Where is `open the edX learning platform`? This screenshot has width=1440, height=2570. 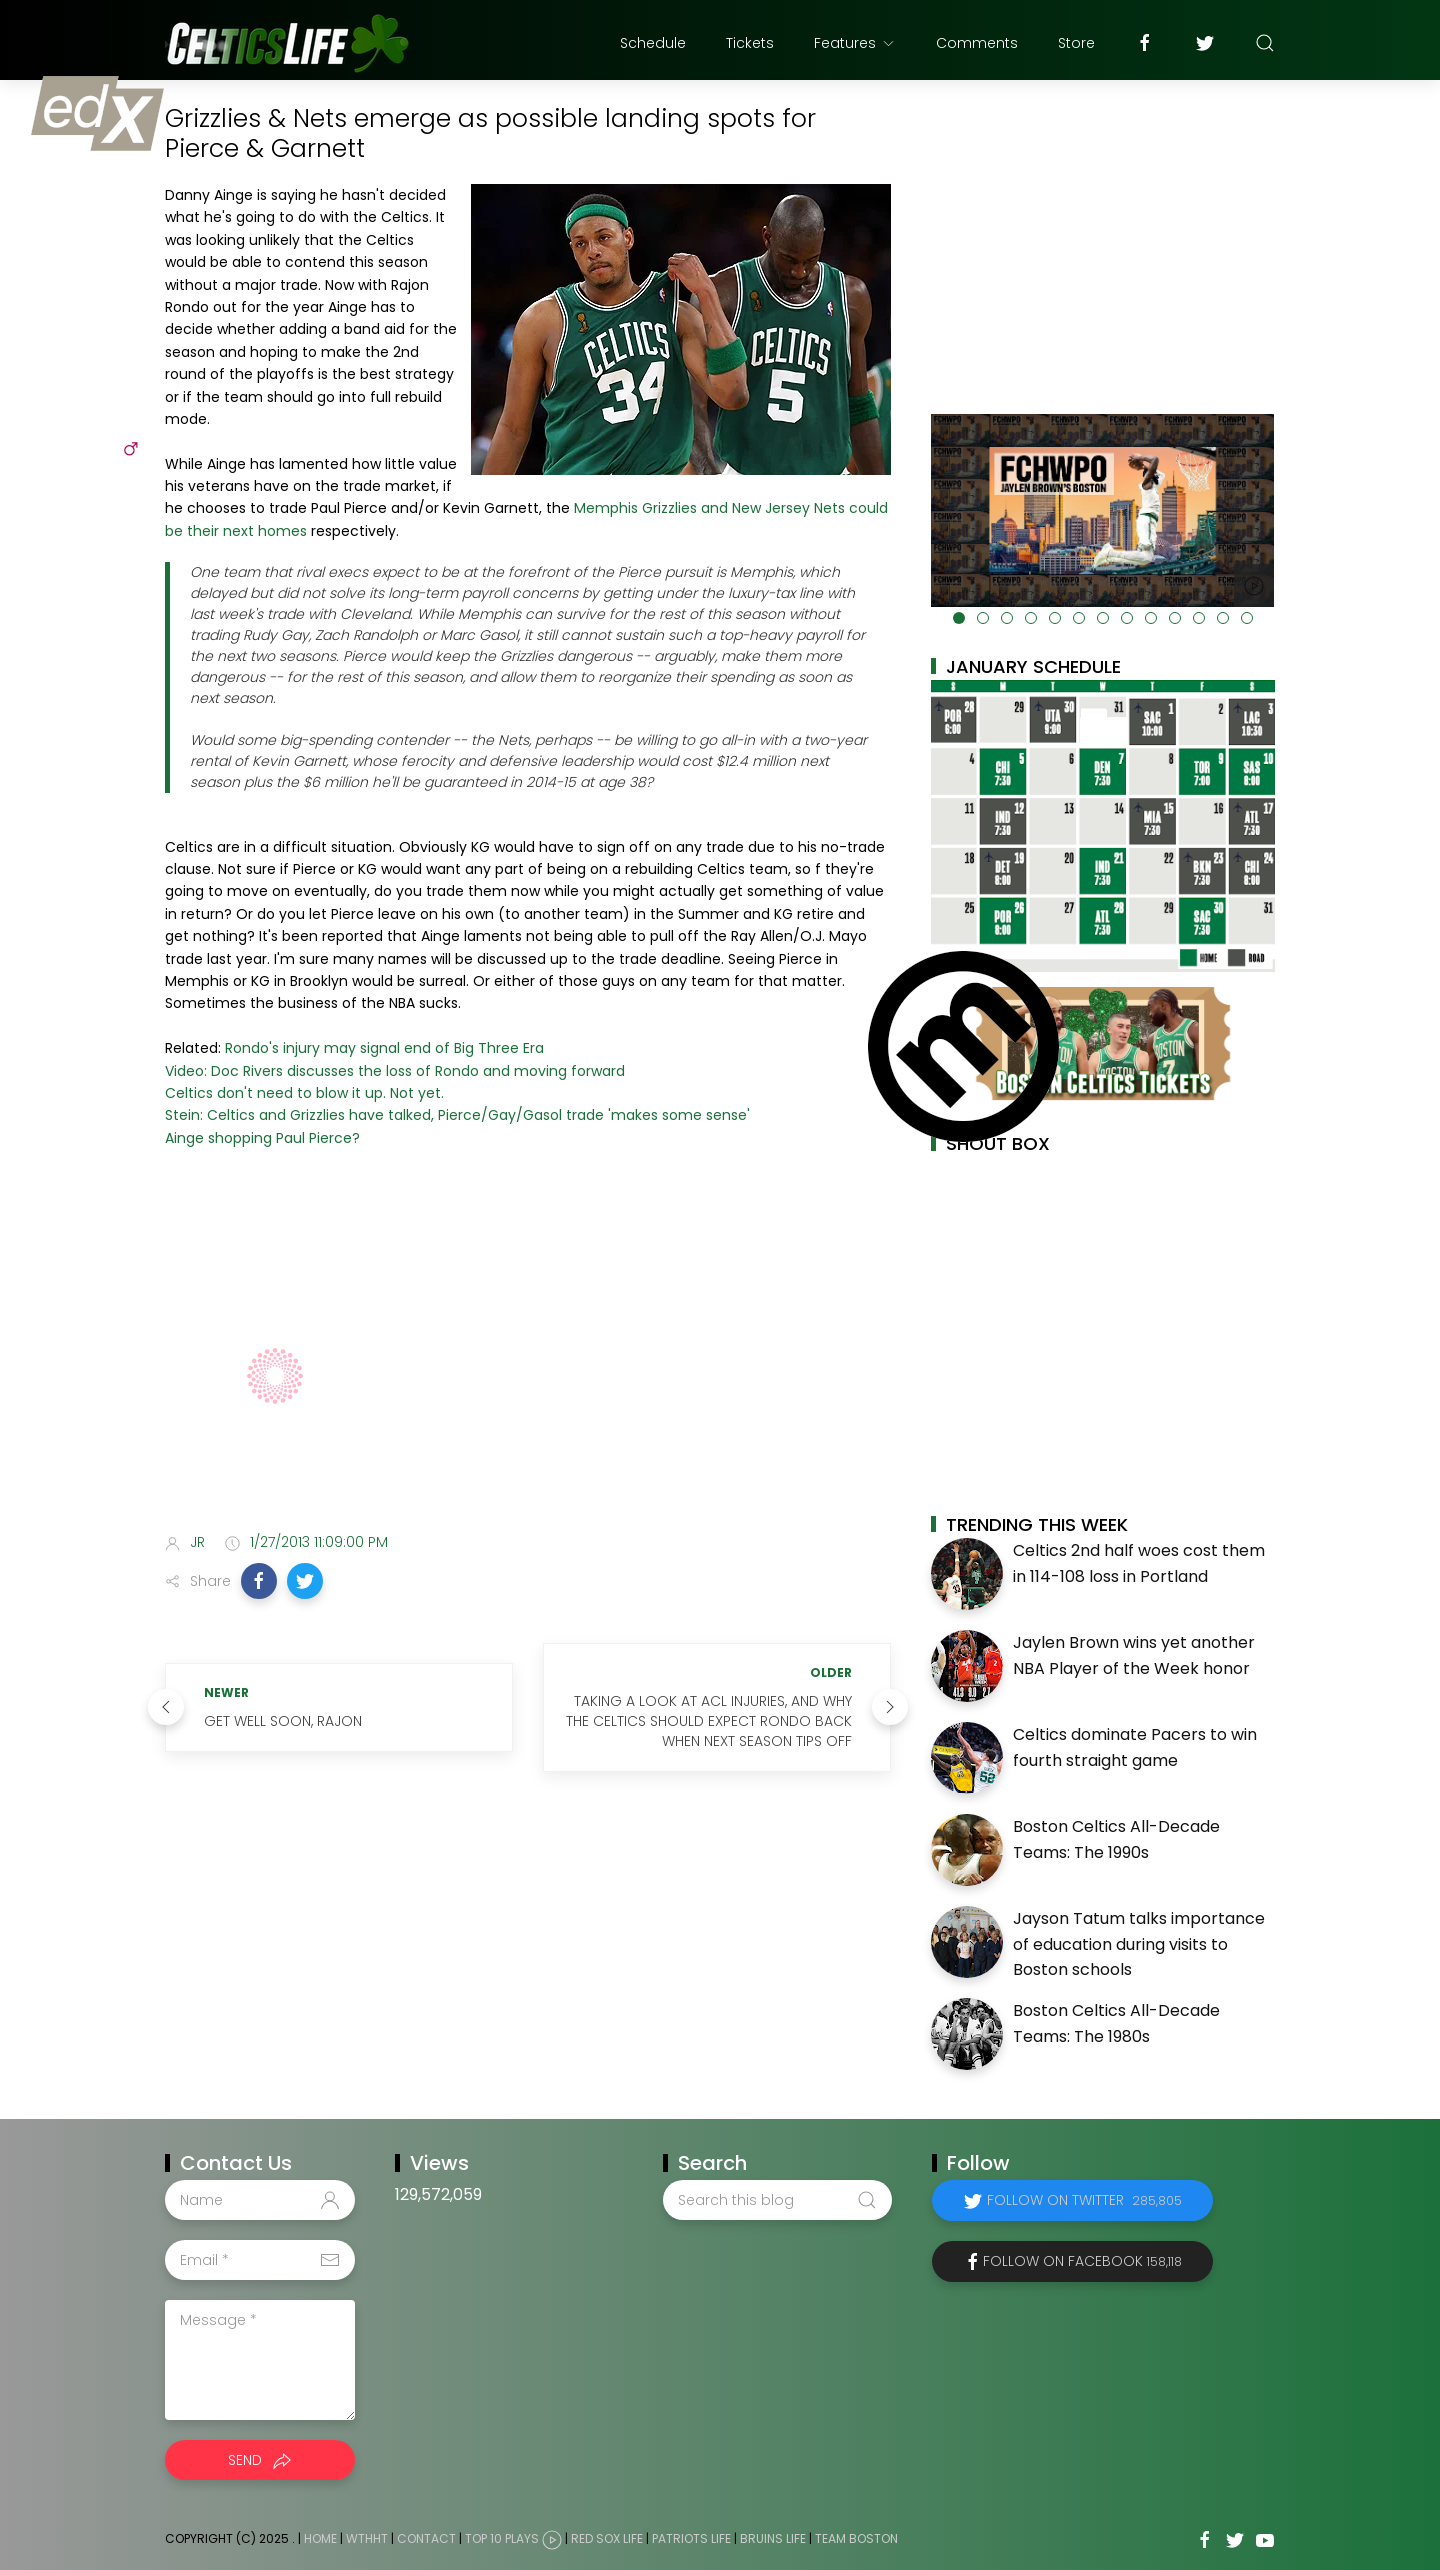
open the edX learning platform is located at coordinates (97, 113).